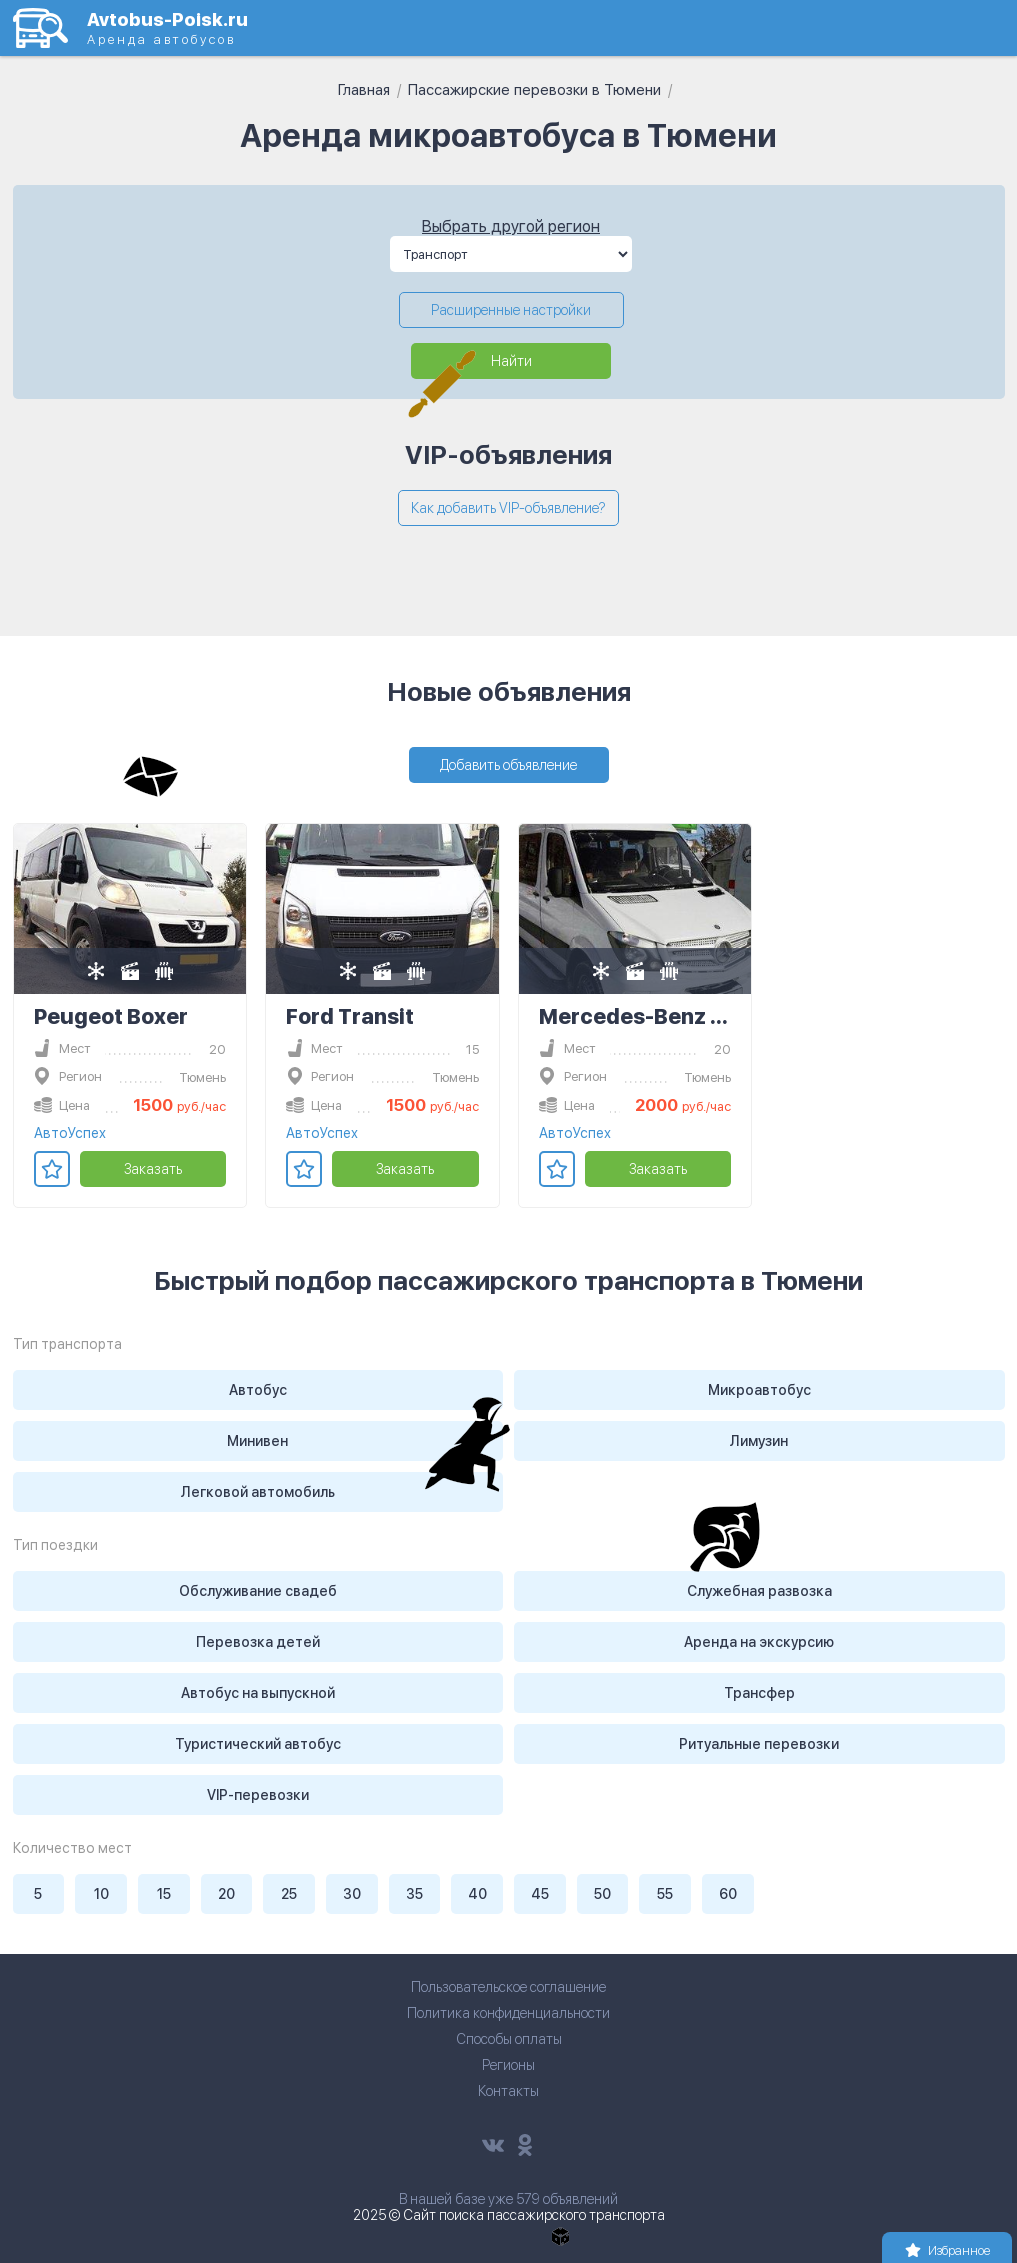 The width and height of the screenshot is (1017, 2263). I want to click on select rogue or assassin character class, so click(467, 1444).